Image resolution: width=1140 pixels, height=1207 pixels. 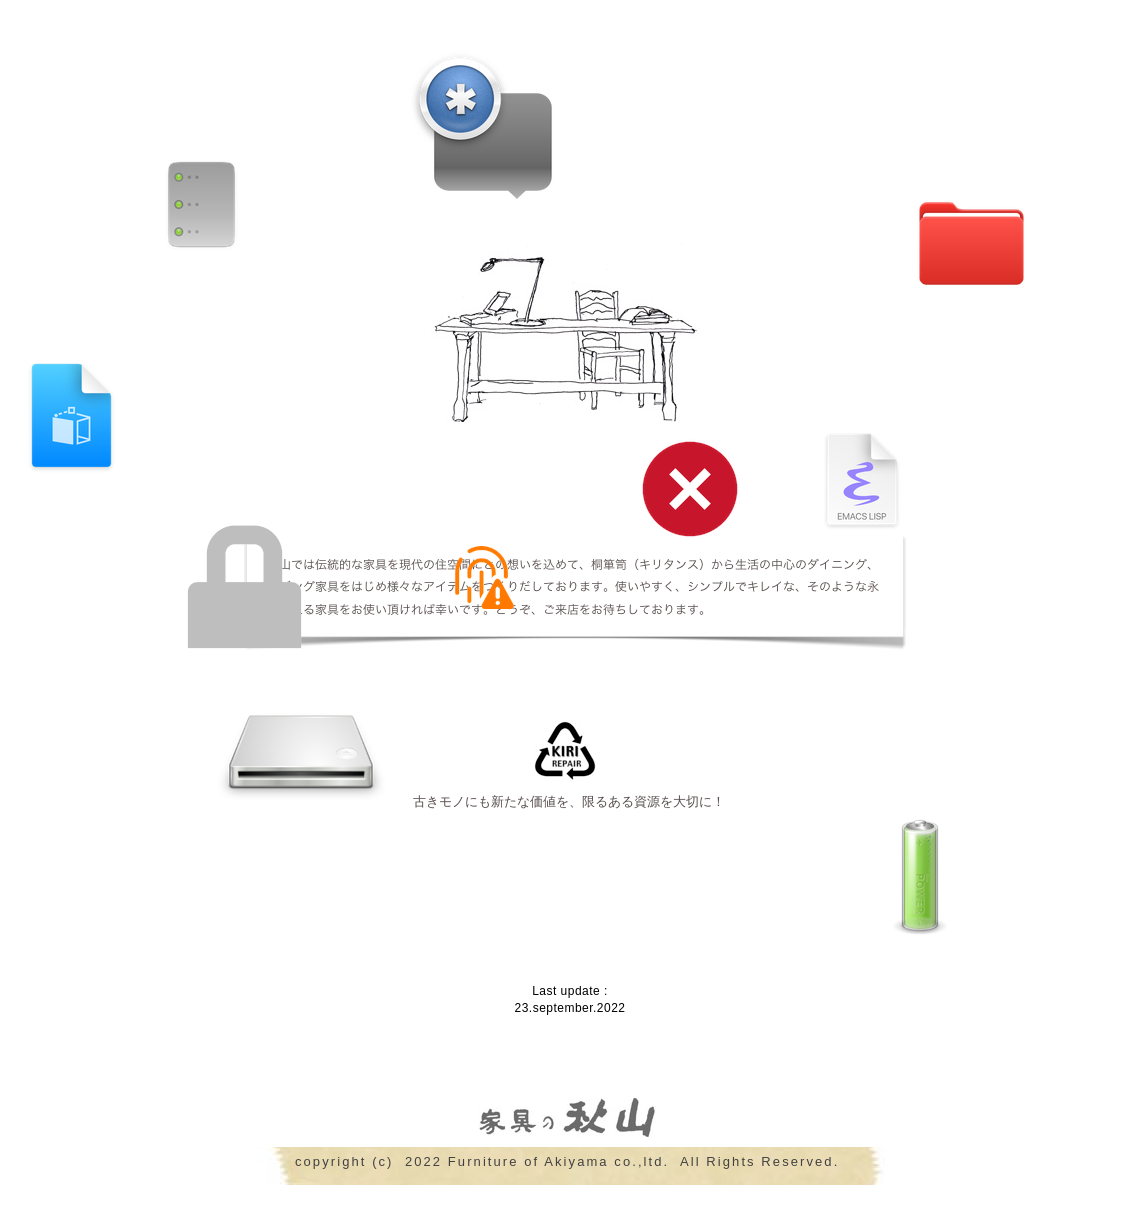 What do you see at coordinates (971, 243) in the screenshot?
I see `open a red-labeled folder` at bounding box center [971, 243].